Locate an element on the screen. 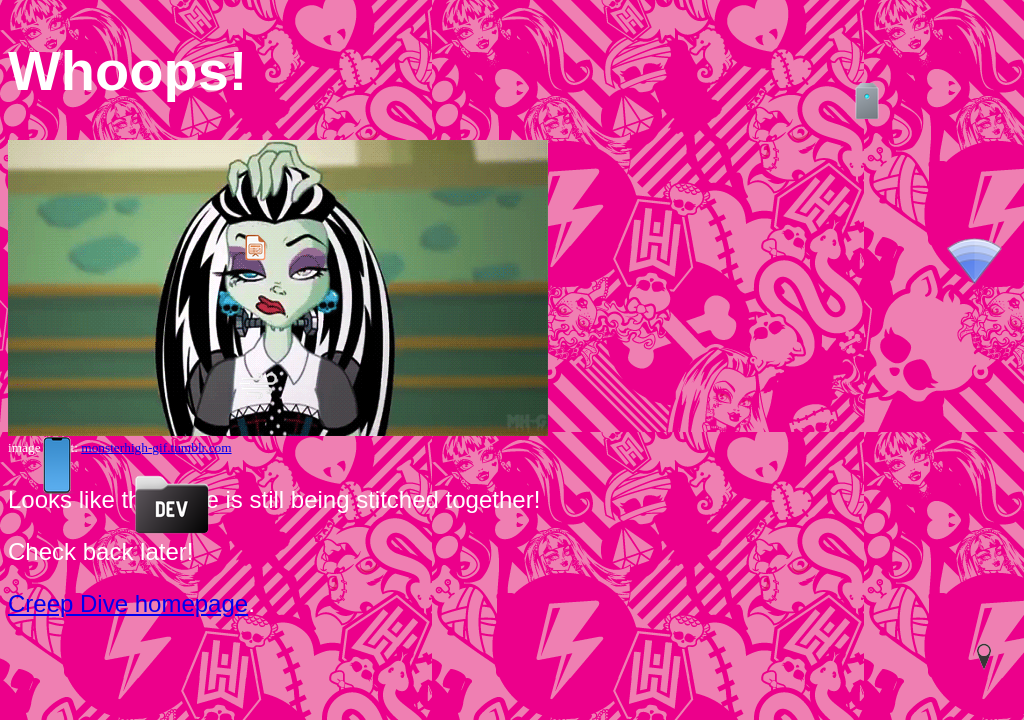  iPhone 13 device icon is located at coordinates (57, 466).